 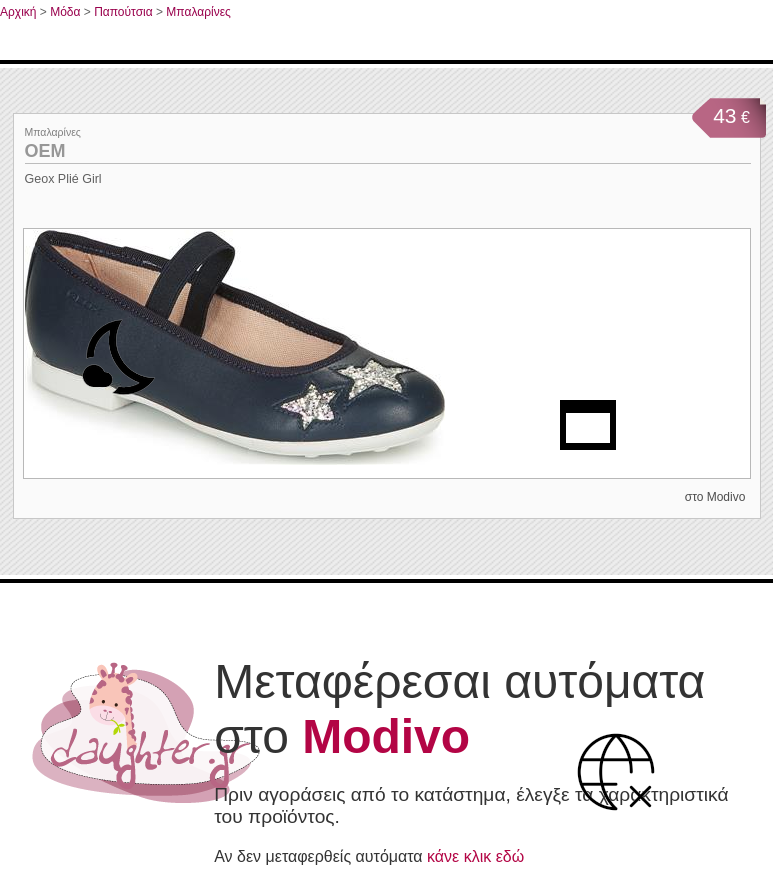 What do you see at coordinates (616, 772) in the screenshot?
I see `no internet connection` at bounding box center [616, 772].